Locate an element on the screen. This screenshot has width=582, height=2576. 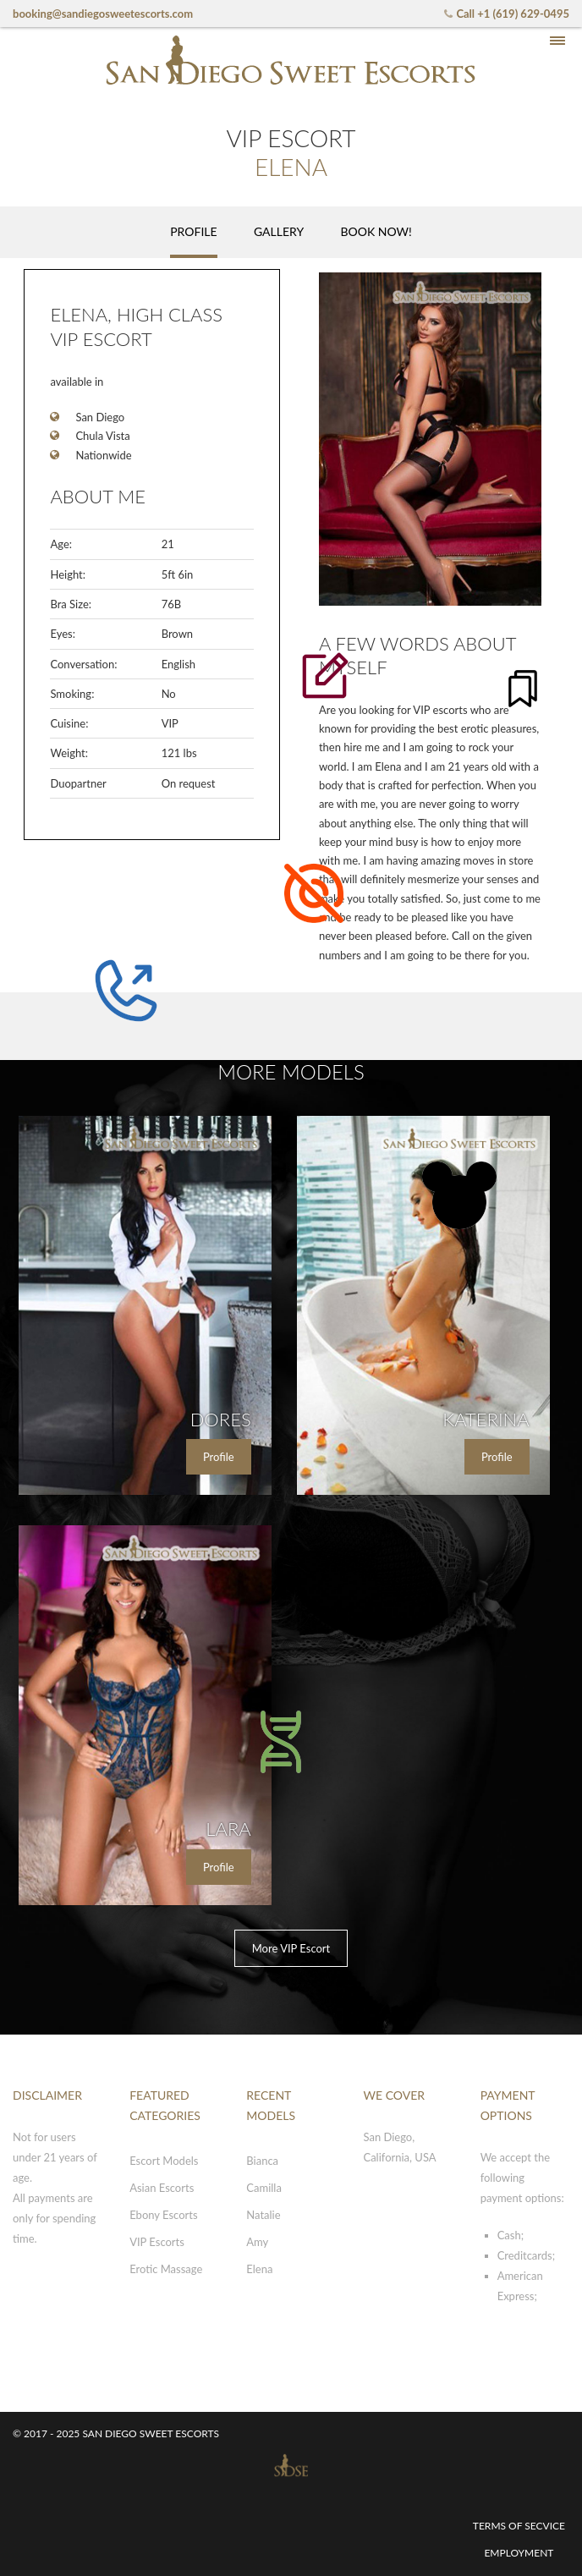
disable email or mention notifications is located at coordinates (314, 893).